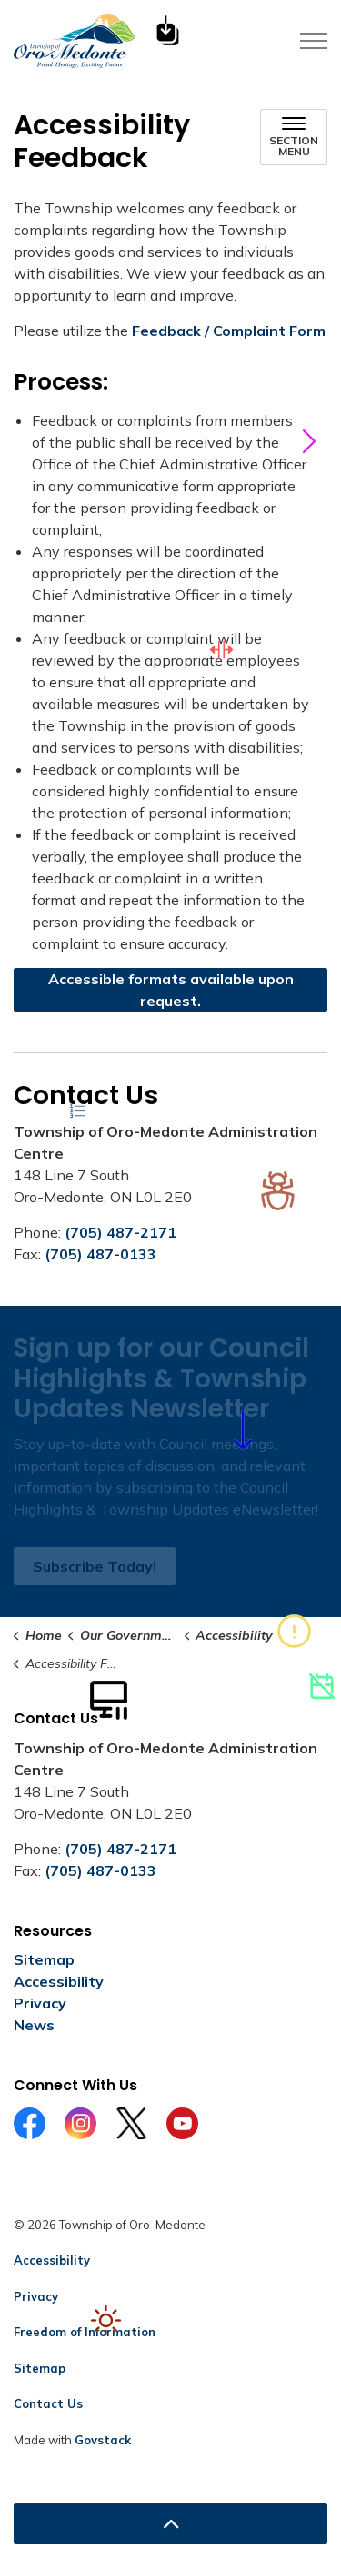 The image size is (341, 2576). Describe the element at coordinates (221, 649) in the screenshot. I see `split view horizontally` at that location.